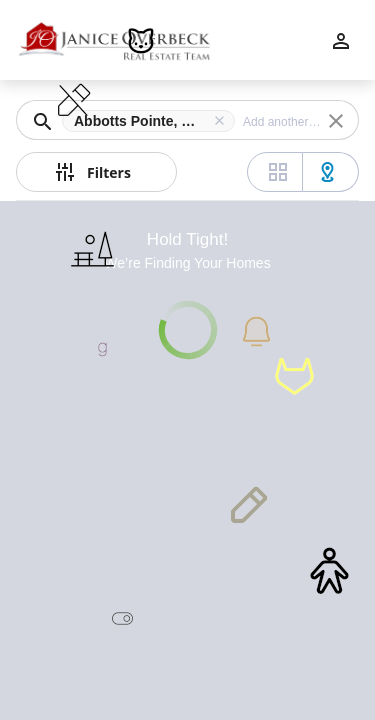 This screenshot has width=375, height=720. What do you see at coordinates (294, 375) in the screenshot?
I see `open GitLab repository` at bounding box center [294, 375].